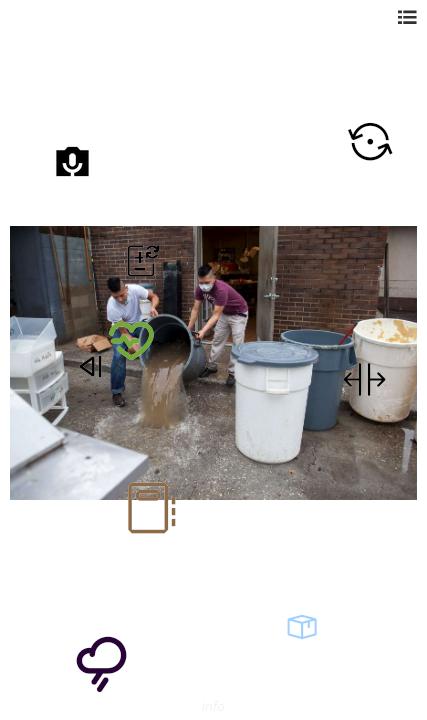  I want to click on grant camera and microphone permissions, so click(72, 161).